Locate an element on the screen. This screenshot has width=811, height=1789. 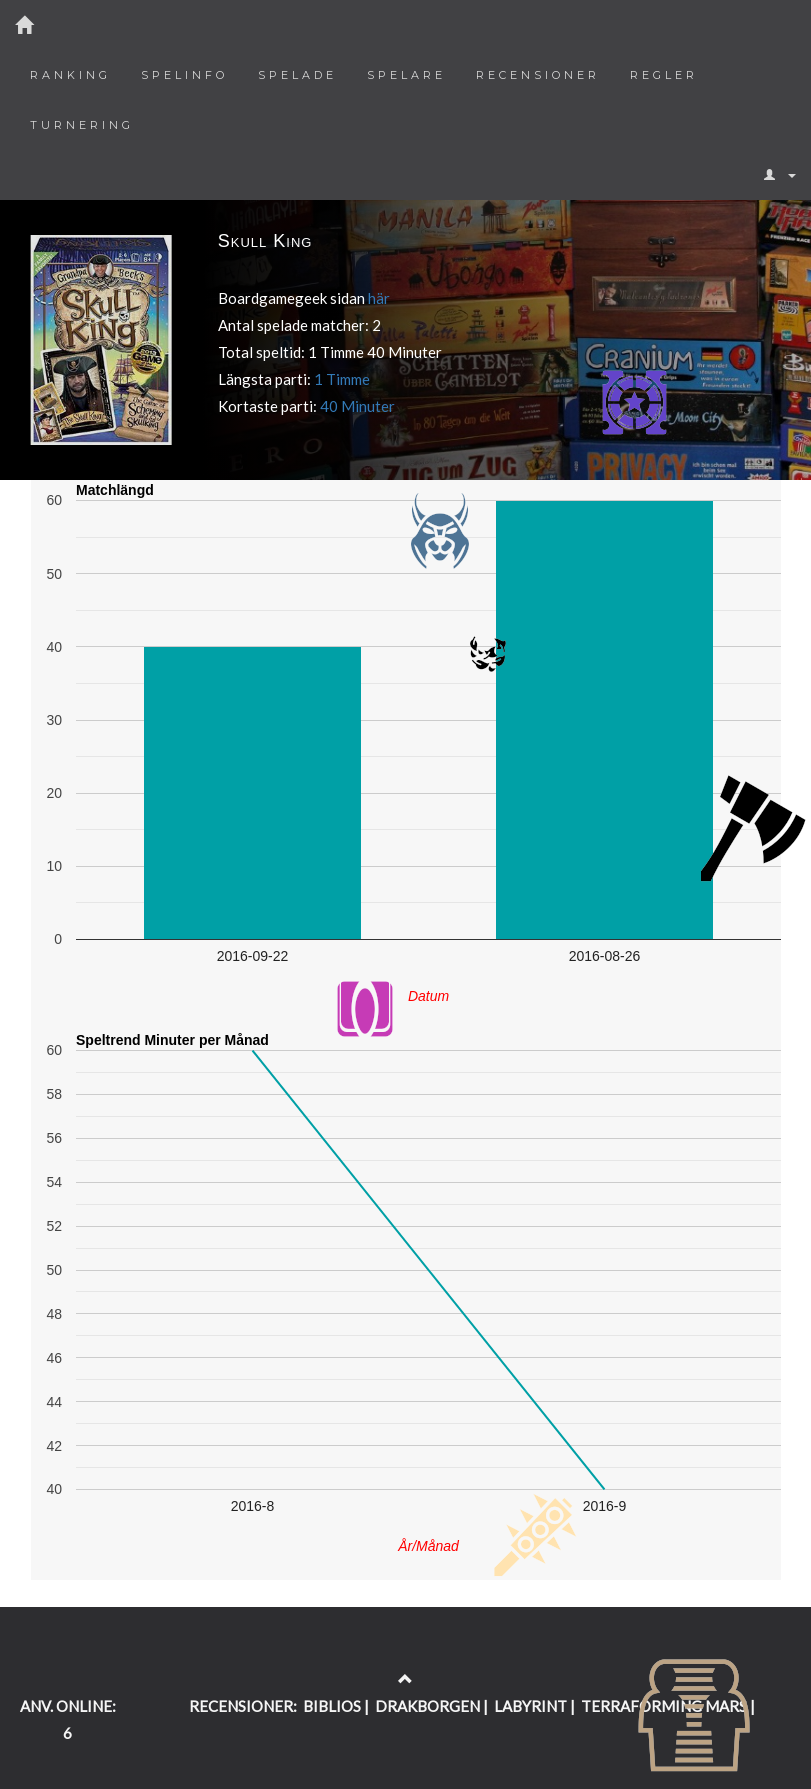
view connection or relationship status between users is located at coordinates (693, 1714).